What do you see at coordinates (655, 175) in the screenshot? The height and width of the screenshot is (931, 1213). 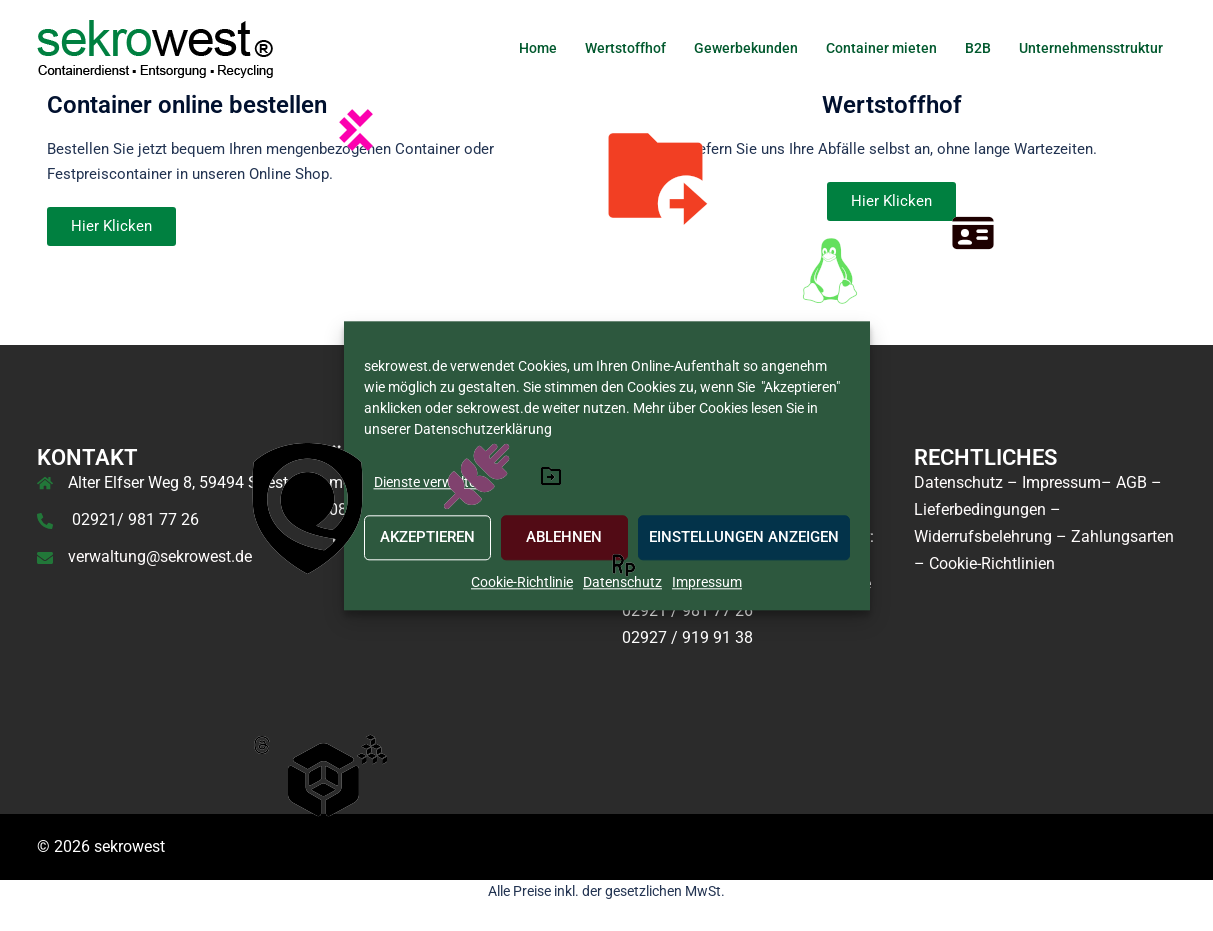 I see `access shared folder` at bounding box center [655, 175].